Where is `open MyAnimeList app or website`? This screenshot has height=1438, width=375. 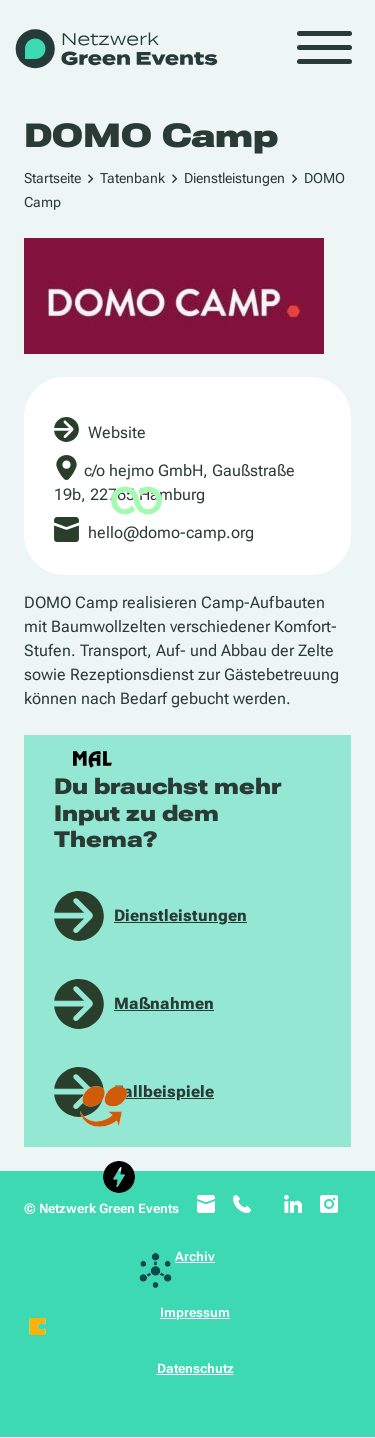 open MyAnimeList app or website is located at coordinates (92, 759).